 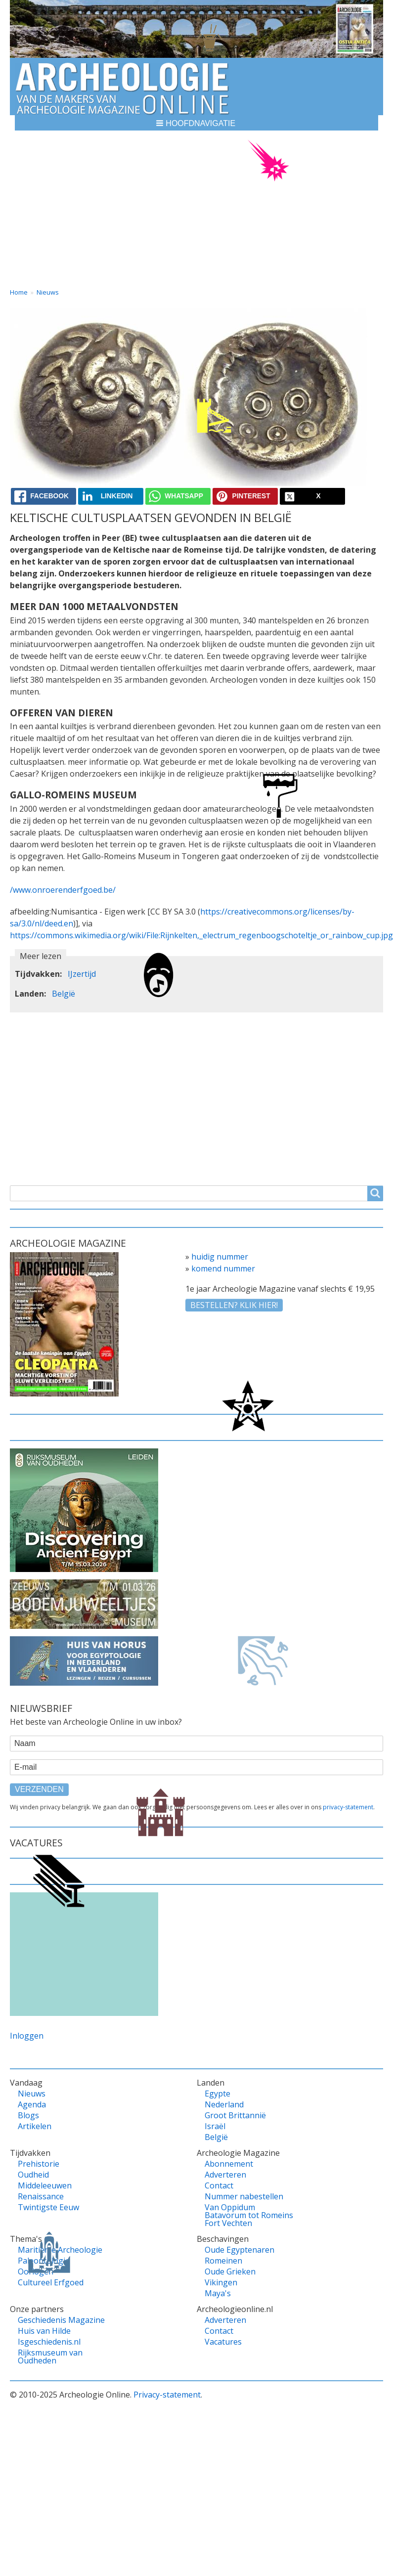 What do you see at coordinates (49, 2252) in the screenshot?
I see `launch or deploy an application` at bounding box center [49, 2252].